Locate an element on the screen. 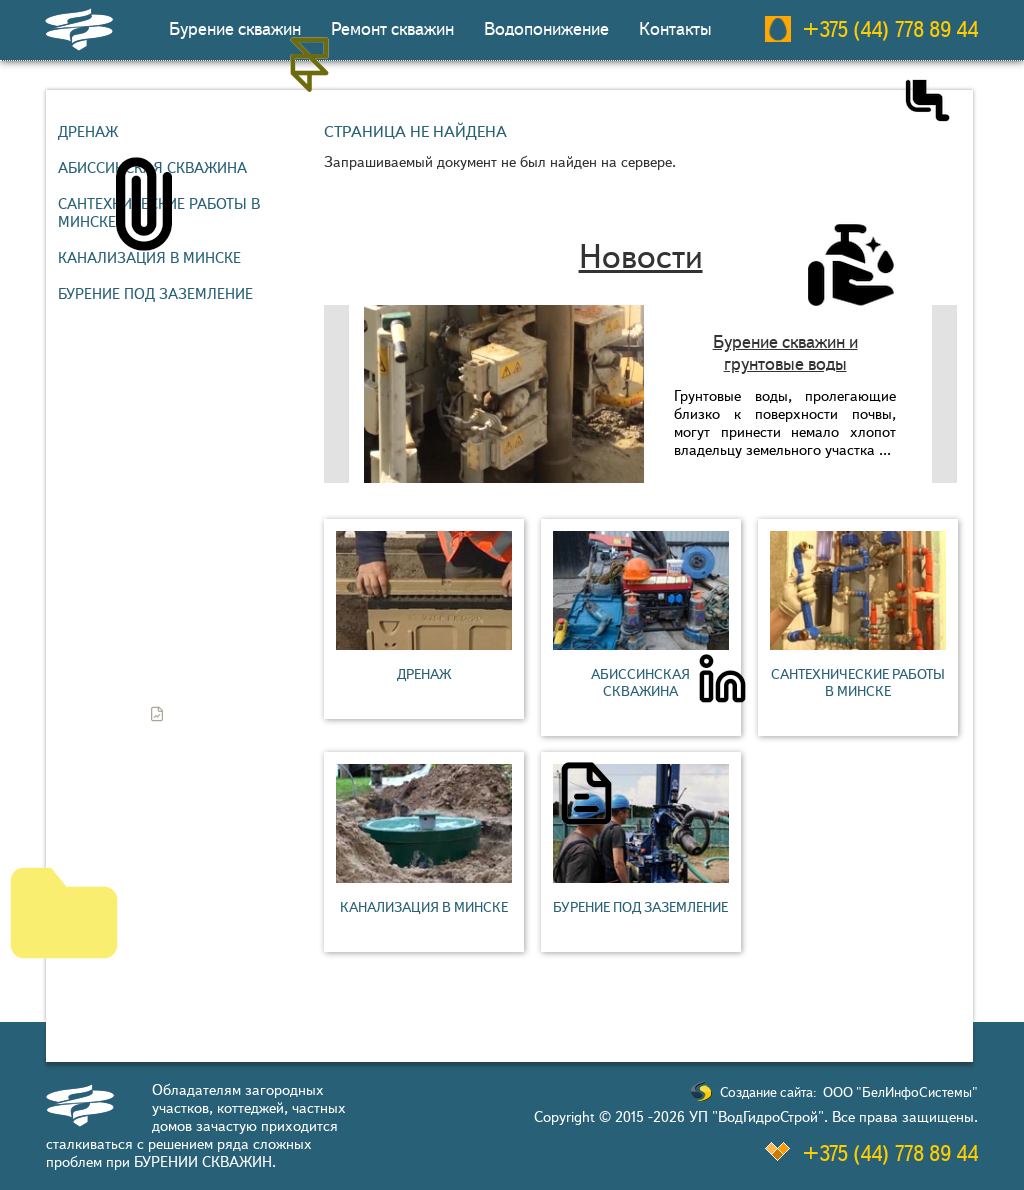  view report or analytics document is located at coordinates (157, 714).